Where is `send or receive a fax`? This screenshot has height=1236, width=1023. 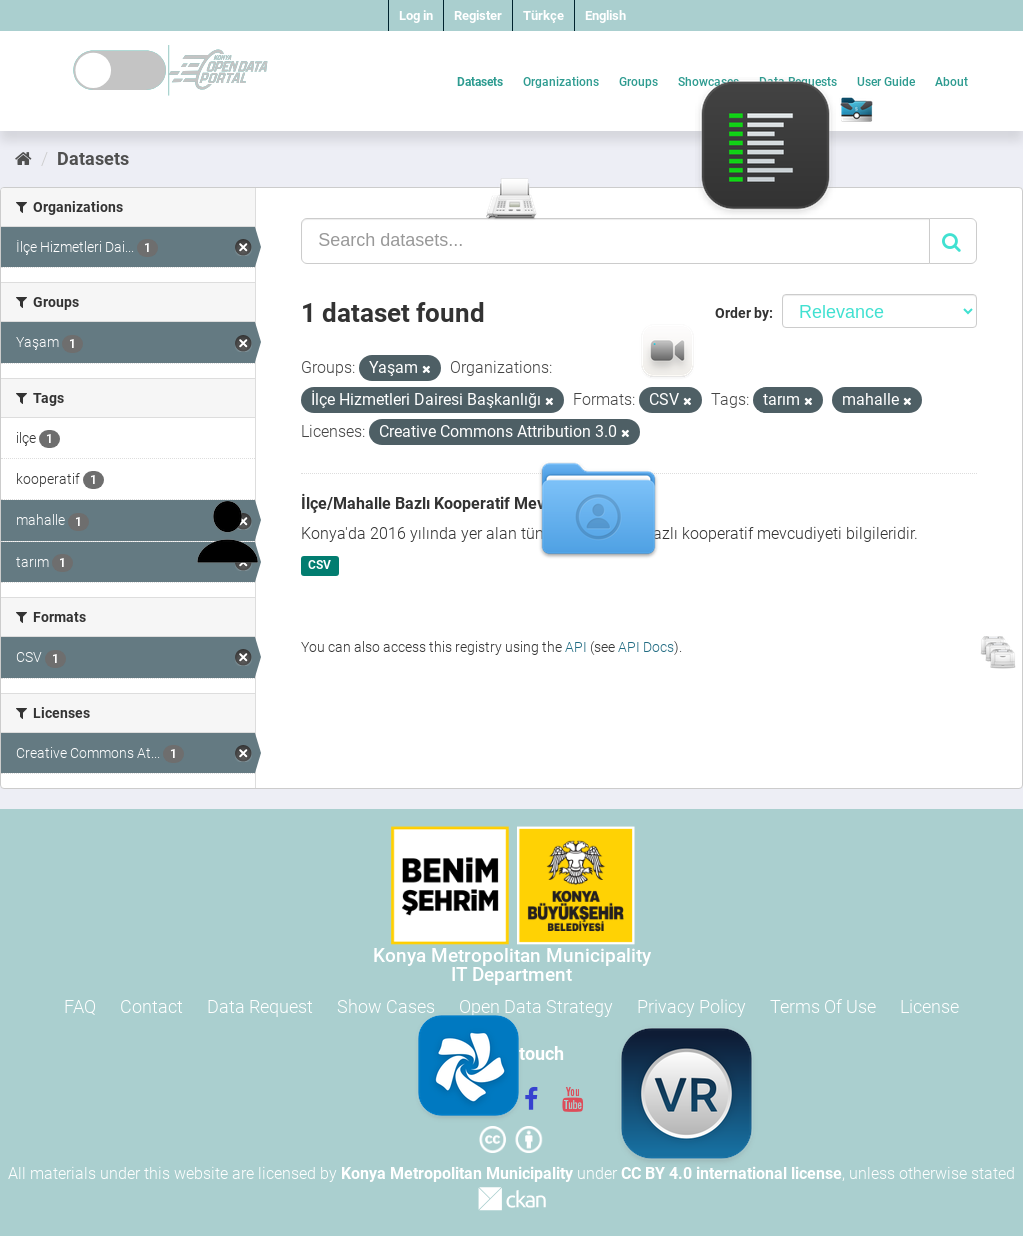
send or receive a fax is located at coordinates (511, 199).